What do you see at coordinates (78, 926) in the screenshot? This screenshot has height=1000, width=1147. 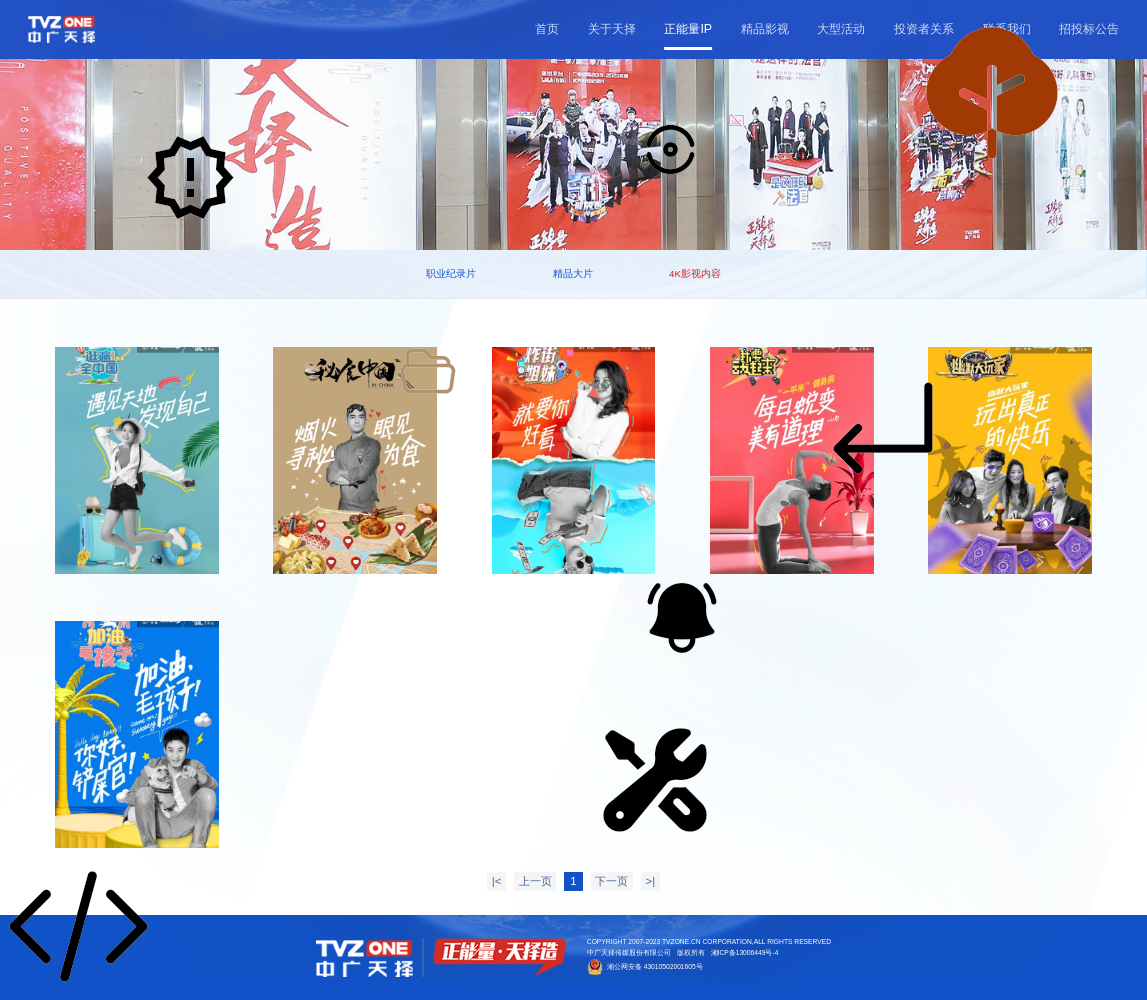 I see `view or edit source code` at bounding box center [78, 926].